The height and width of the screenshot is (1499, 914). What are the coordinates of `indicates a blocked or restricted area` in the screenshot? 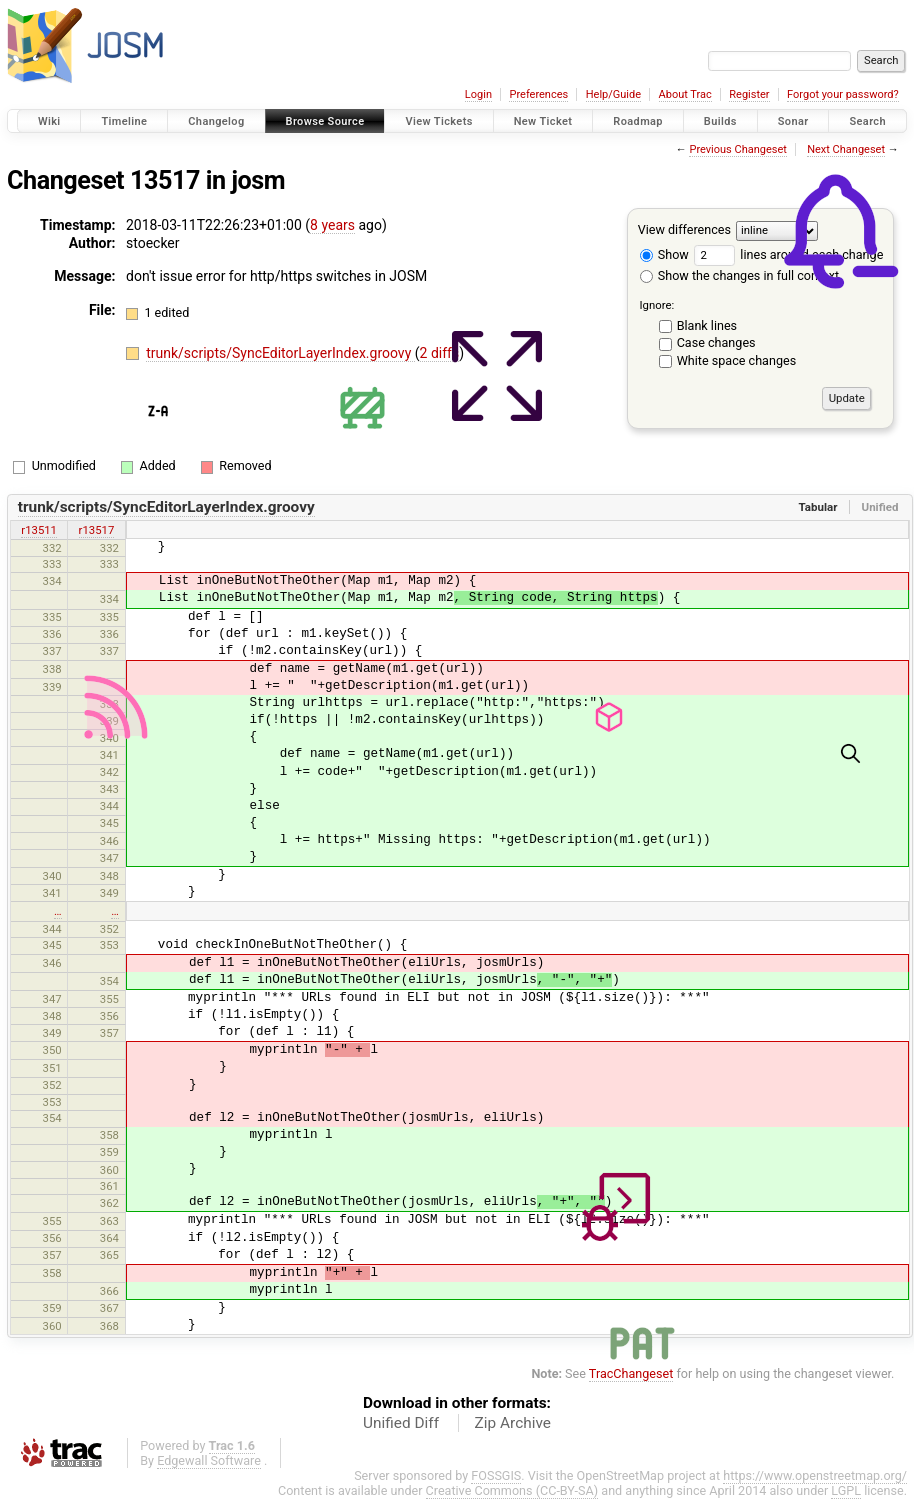 It's located at (362, 406).